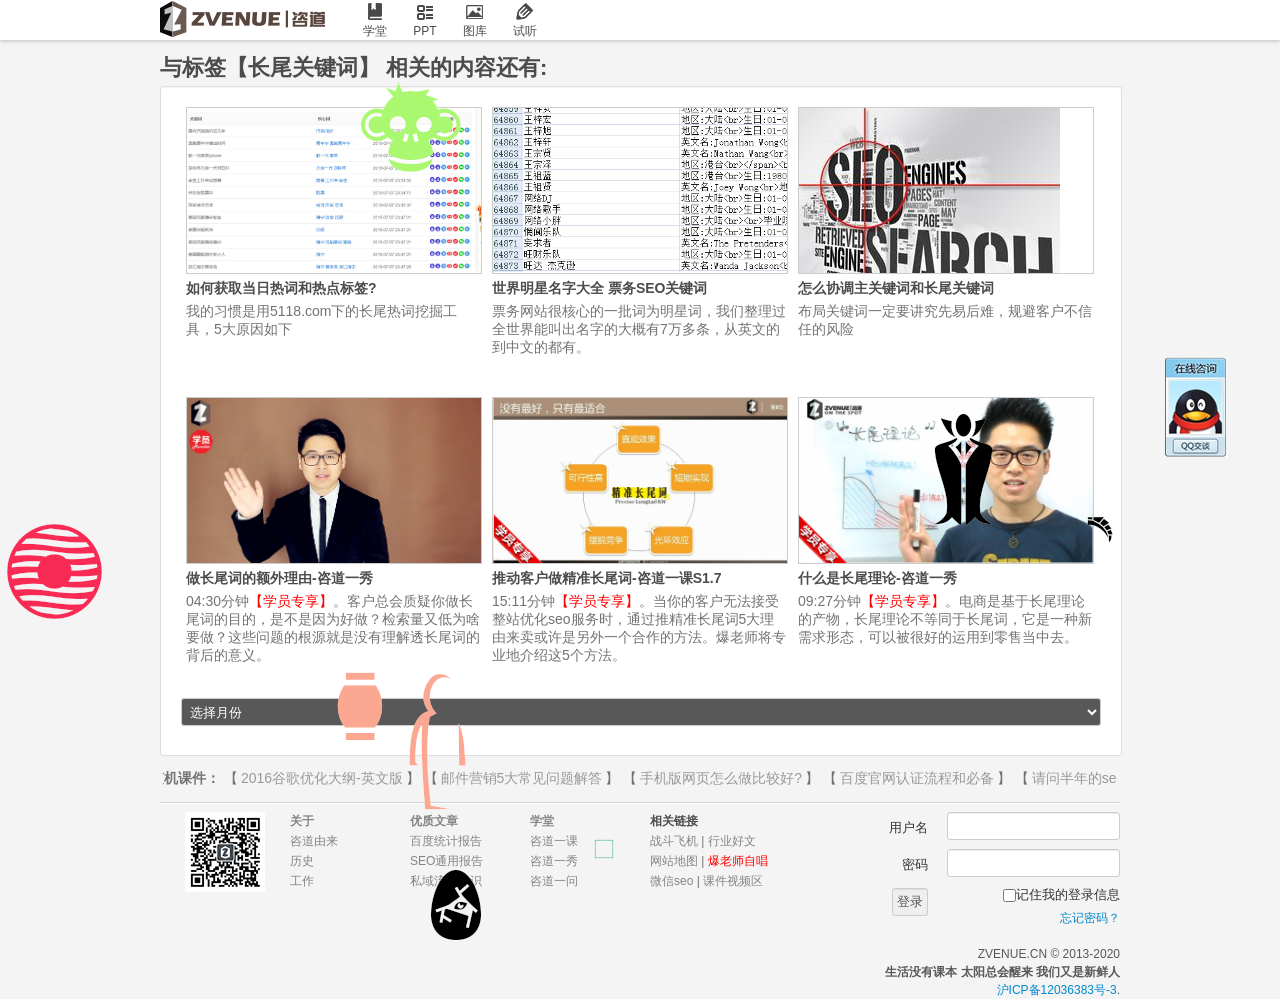  What do you see at coordinates (1100, 529) in the screenshot?
I see `armadillo tail icon for a creature or animal game element` at bounding box center [1100, 529].